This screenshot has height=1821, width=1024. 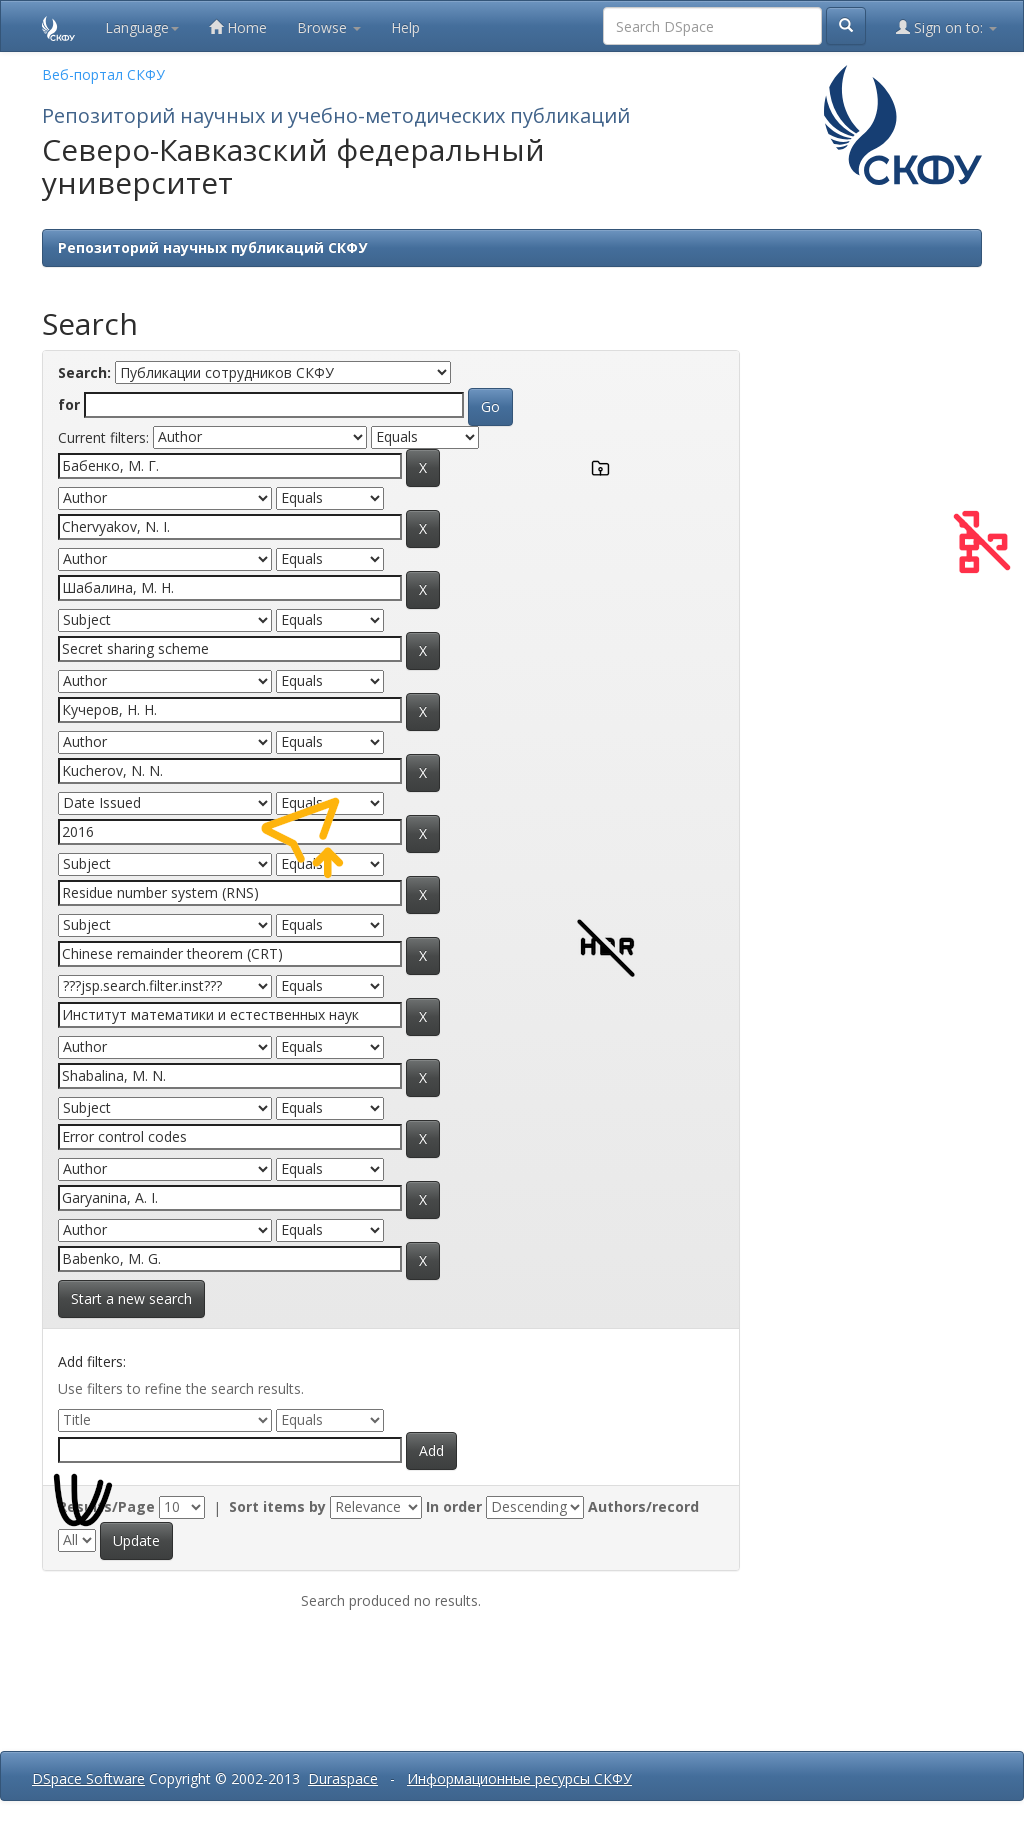 What do you see at coordinates (600, 468) in the screenshot?
I see `navigate to root directory` at bounding box center [600, 468].